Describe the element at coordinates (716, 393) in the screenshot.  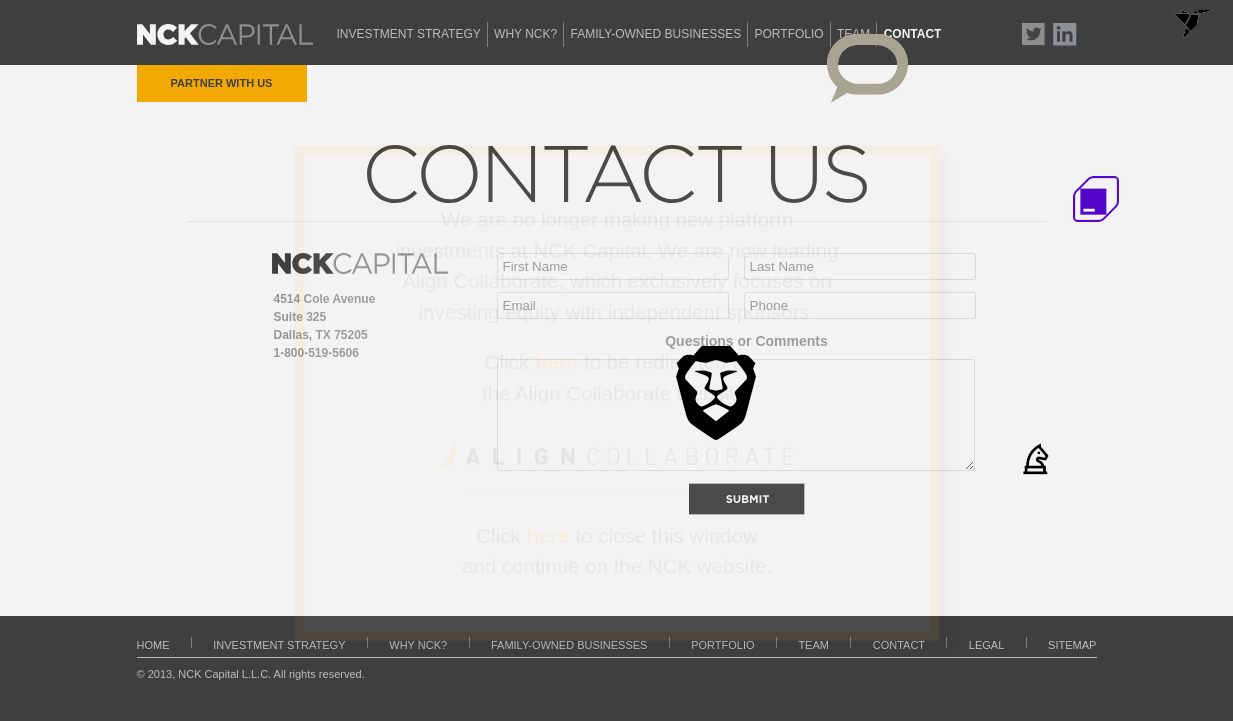
I see `open brave browser` at that location.